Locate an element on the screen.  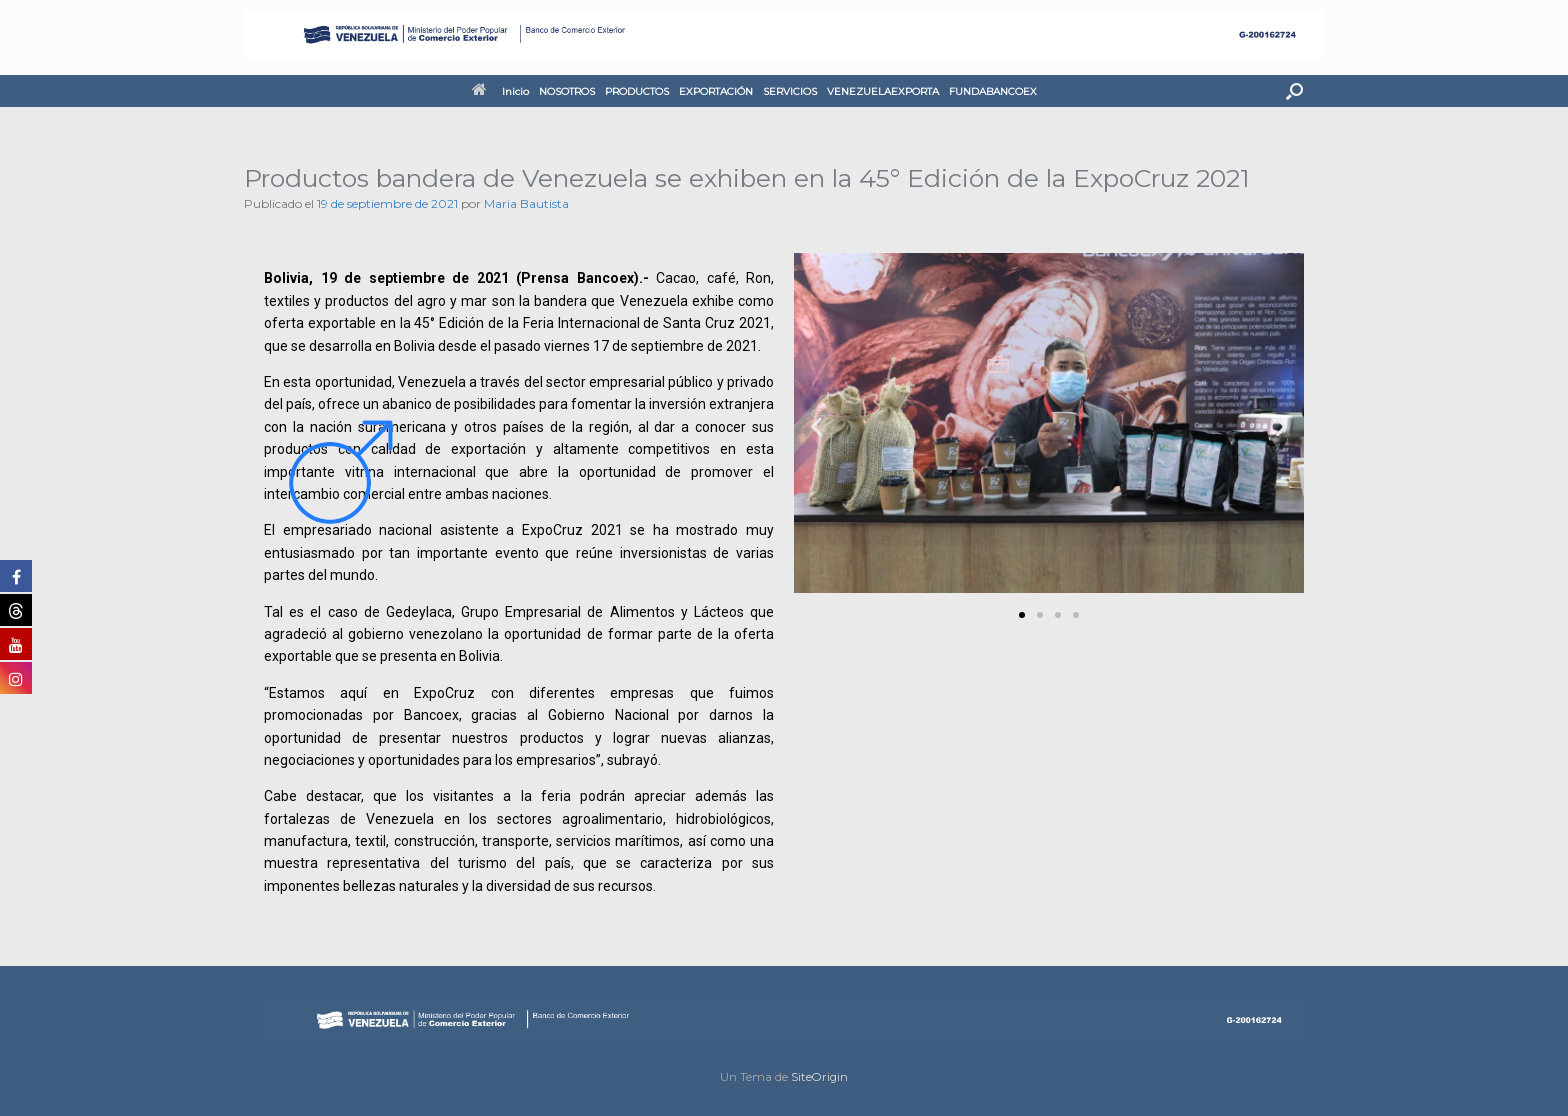
indicates male gender selection is located at coordinates (343, 470).